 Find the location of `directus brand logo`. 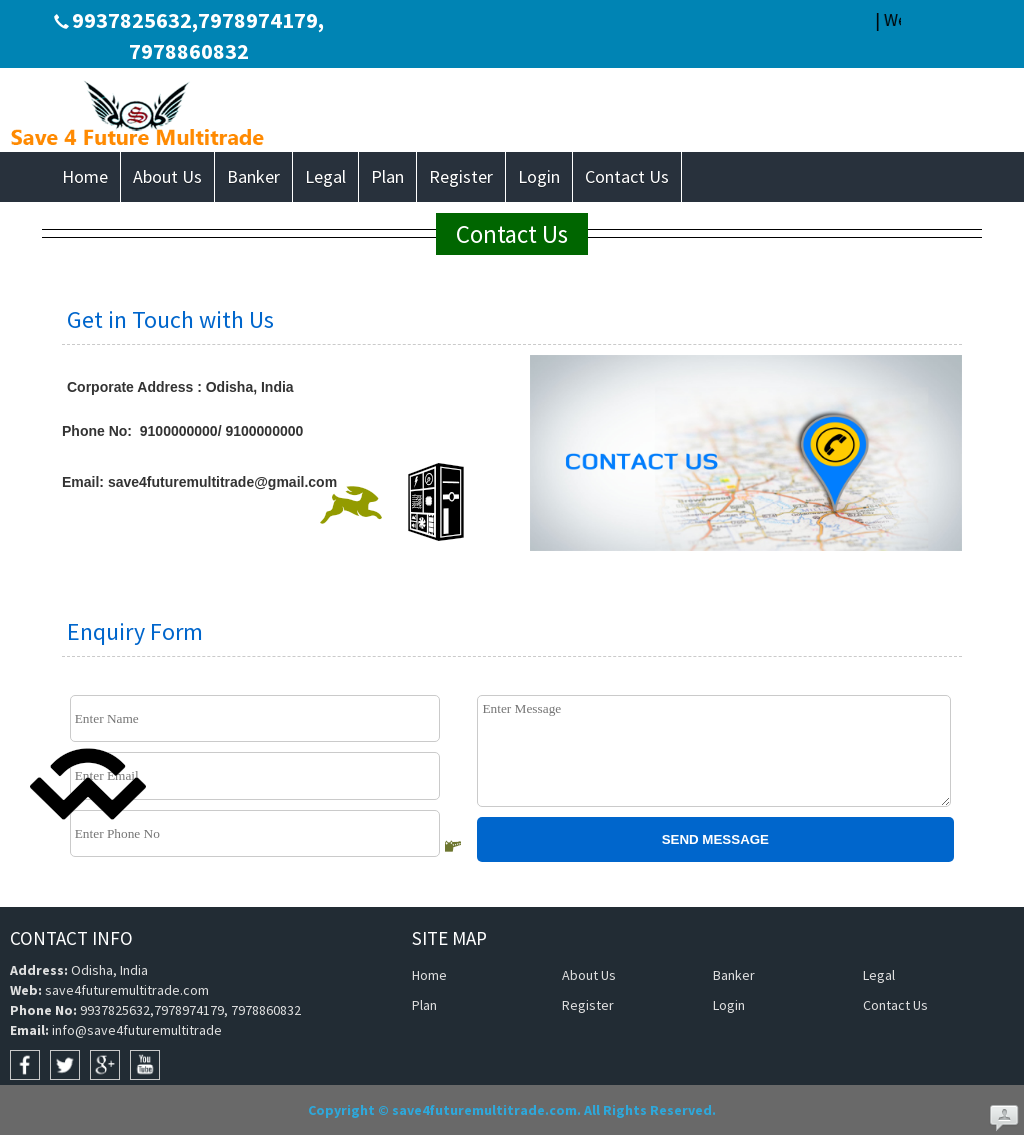

directus brand logo is located at coordinates (351, 505).